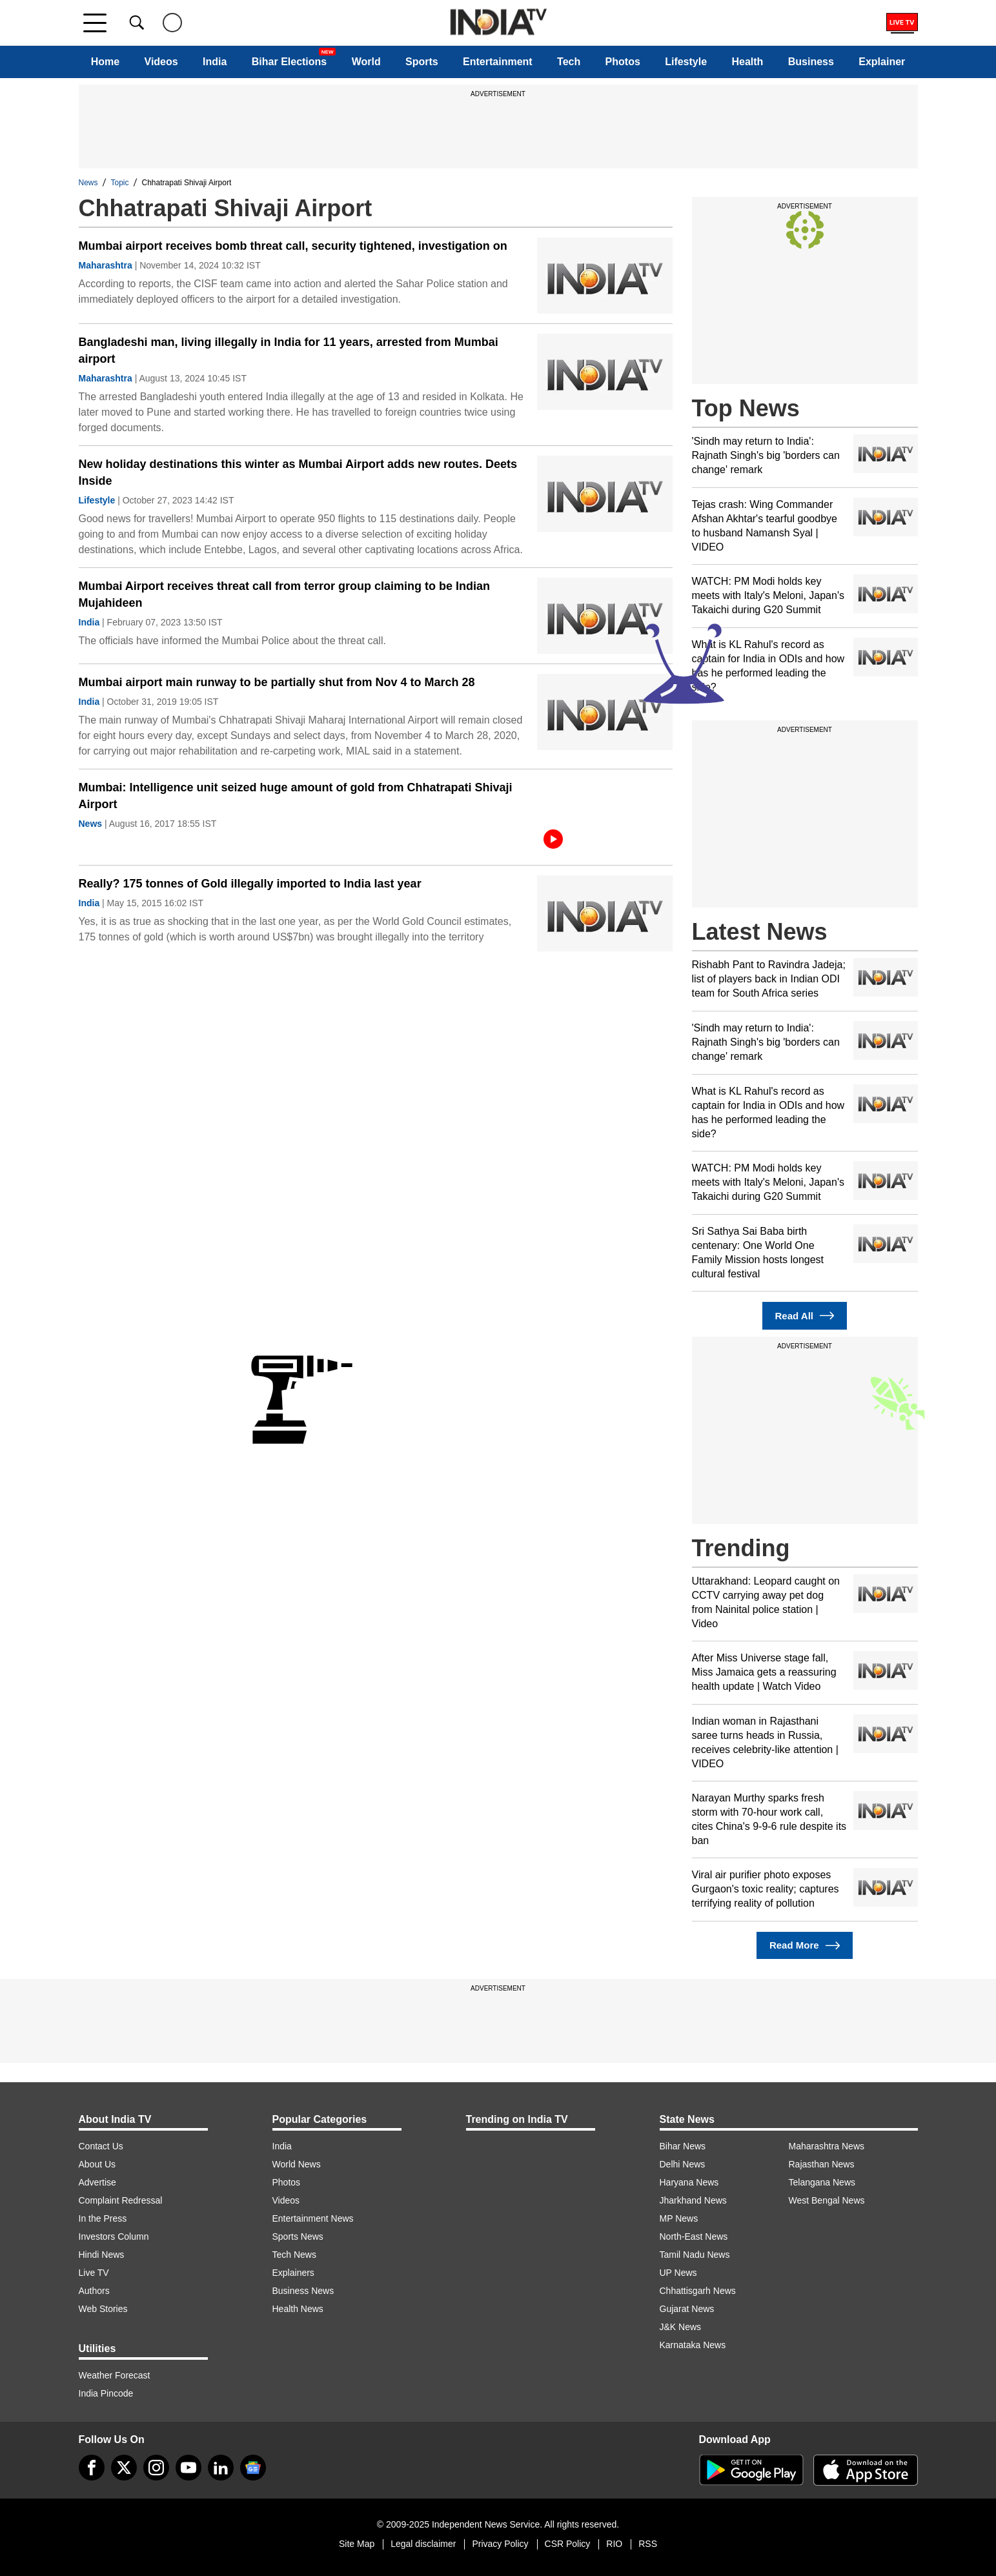  I want to click on indicates slow loading or processing speed, so click(684, 662).